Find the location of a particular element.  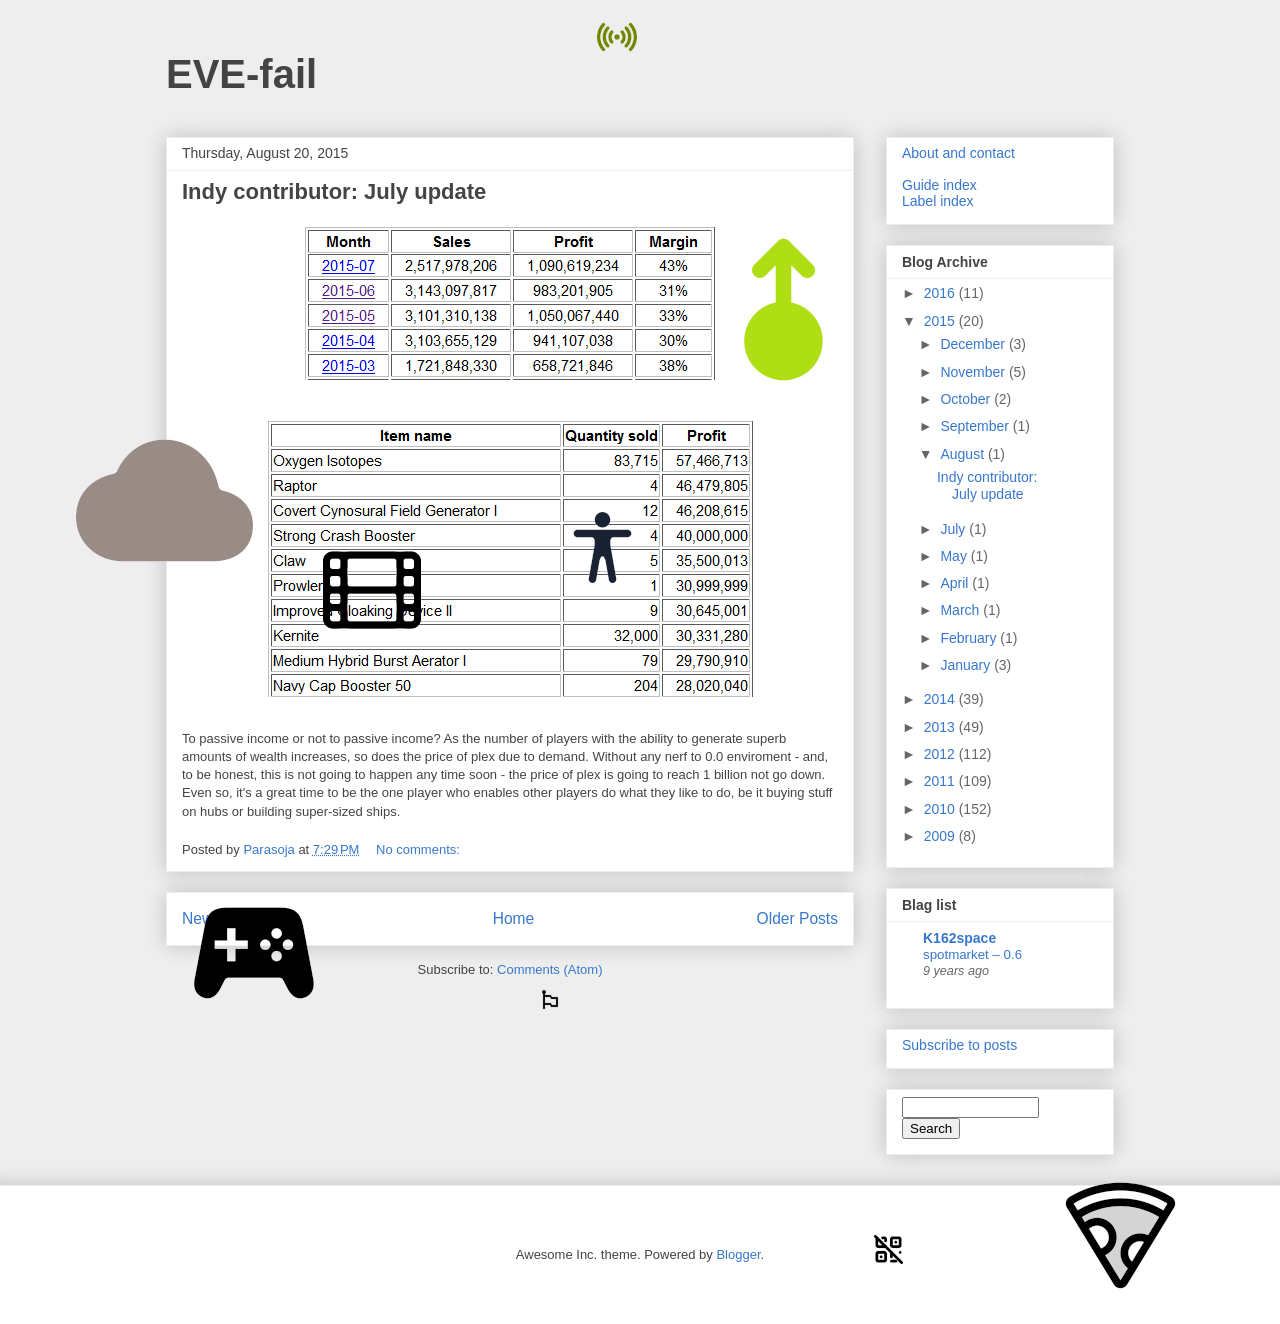

access cloud storage is located at coordinates (164, 500).